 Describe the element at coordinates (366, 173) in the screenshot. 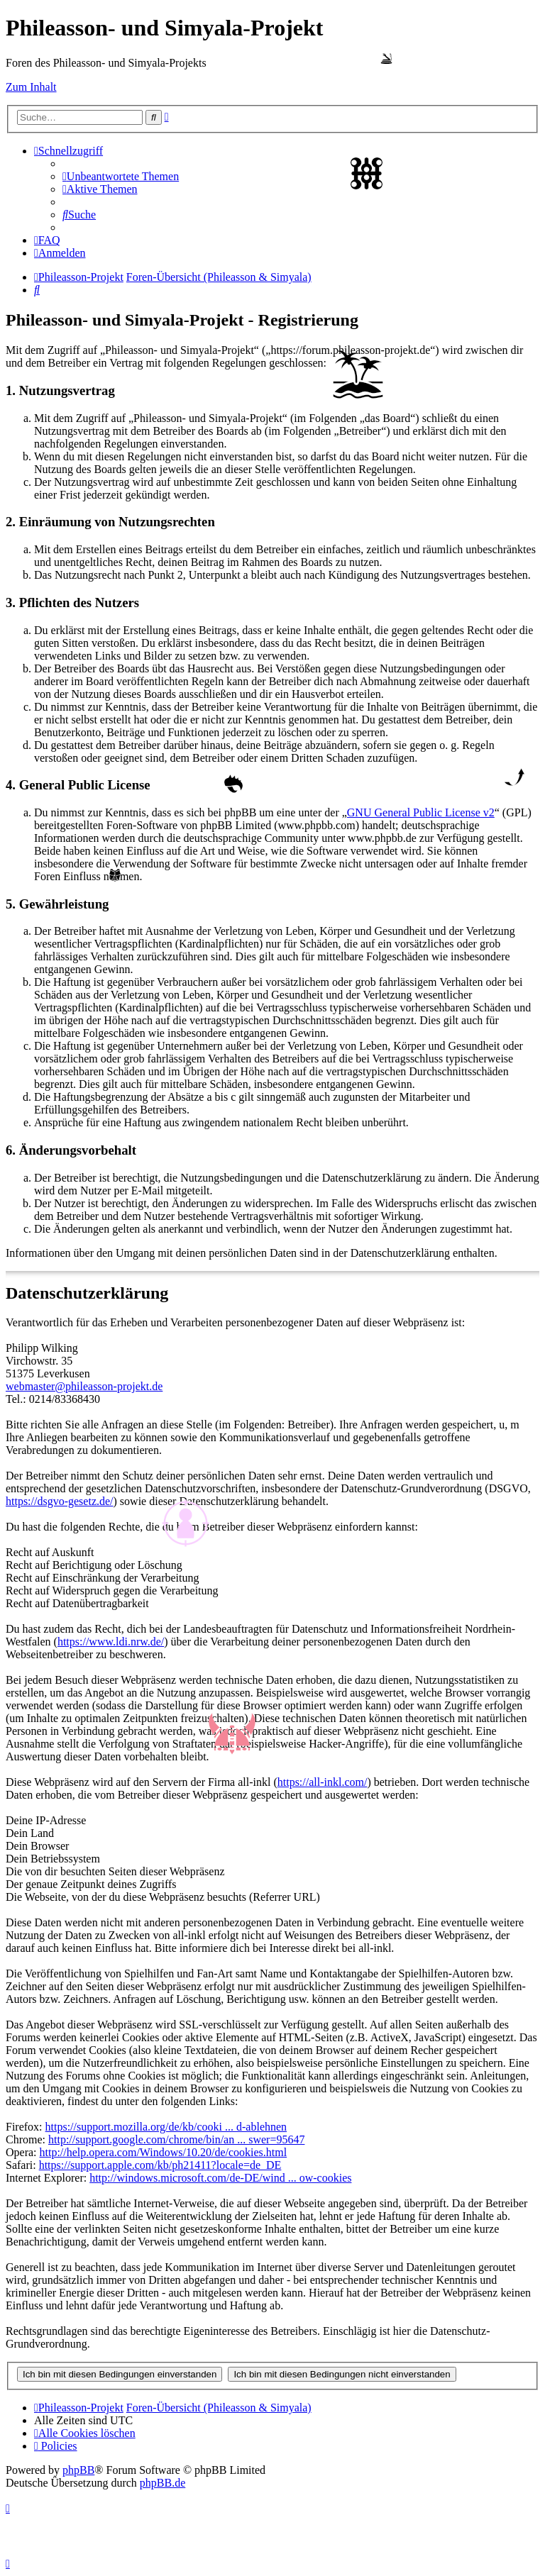

I see `access network or connection settings` at that location.